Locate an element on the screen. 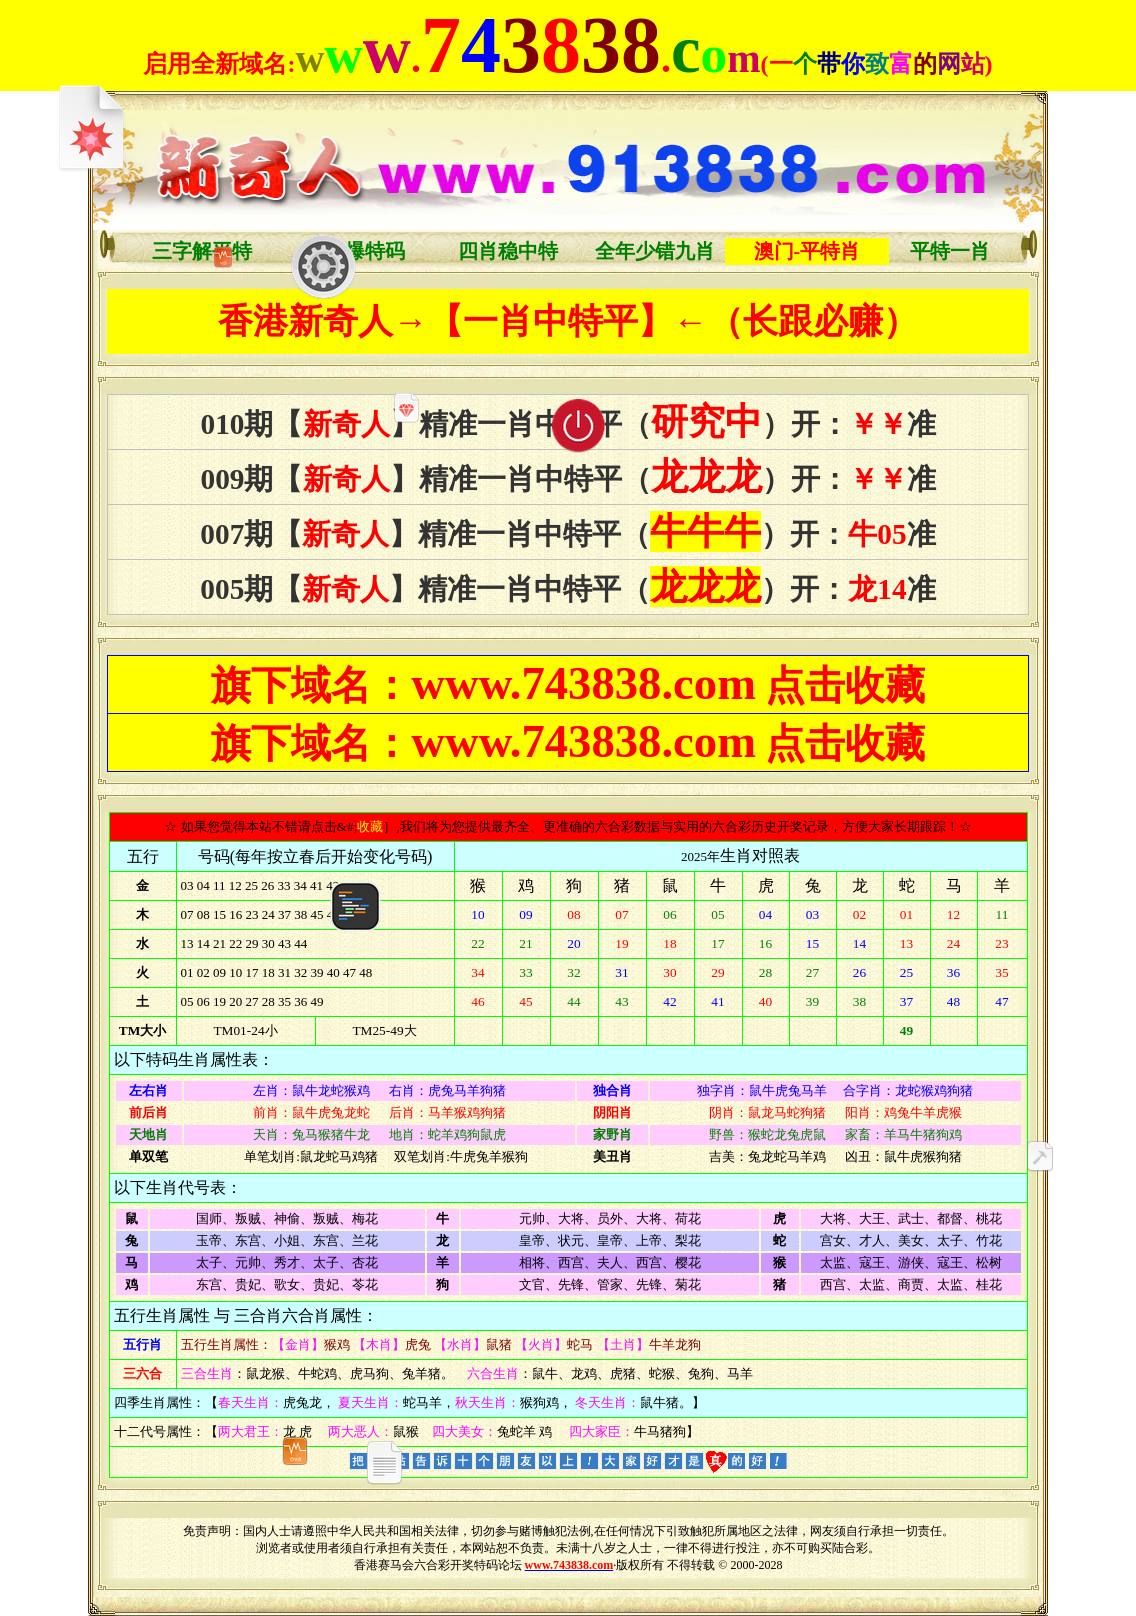 The width and height of the screenshot is (1136, 1616). a Mathematica notebook or computation file is located at coordinates (91, 128).